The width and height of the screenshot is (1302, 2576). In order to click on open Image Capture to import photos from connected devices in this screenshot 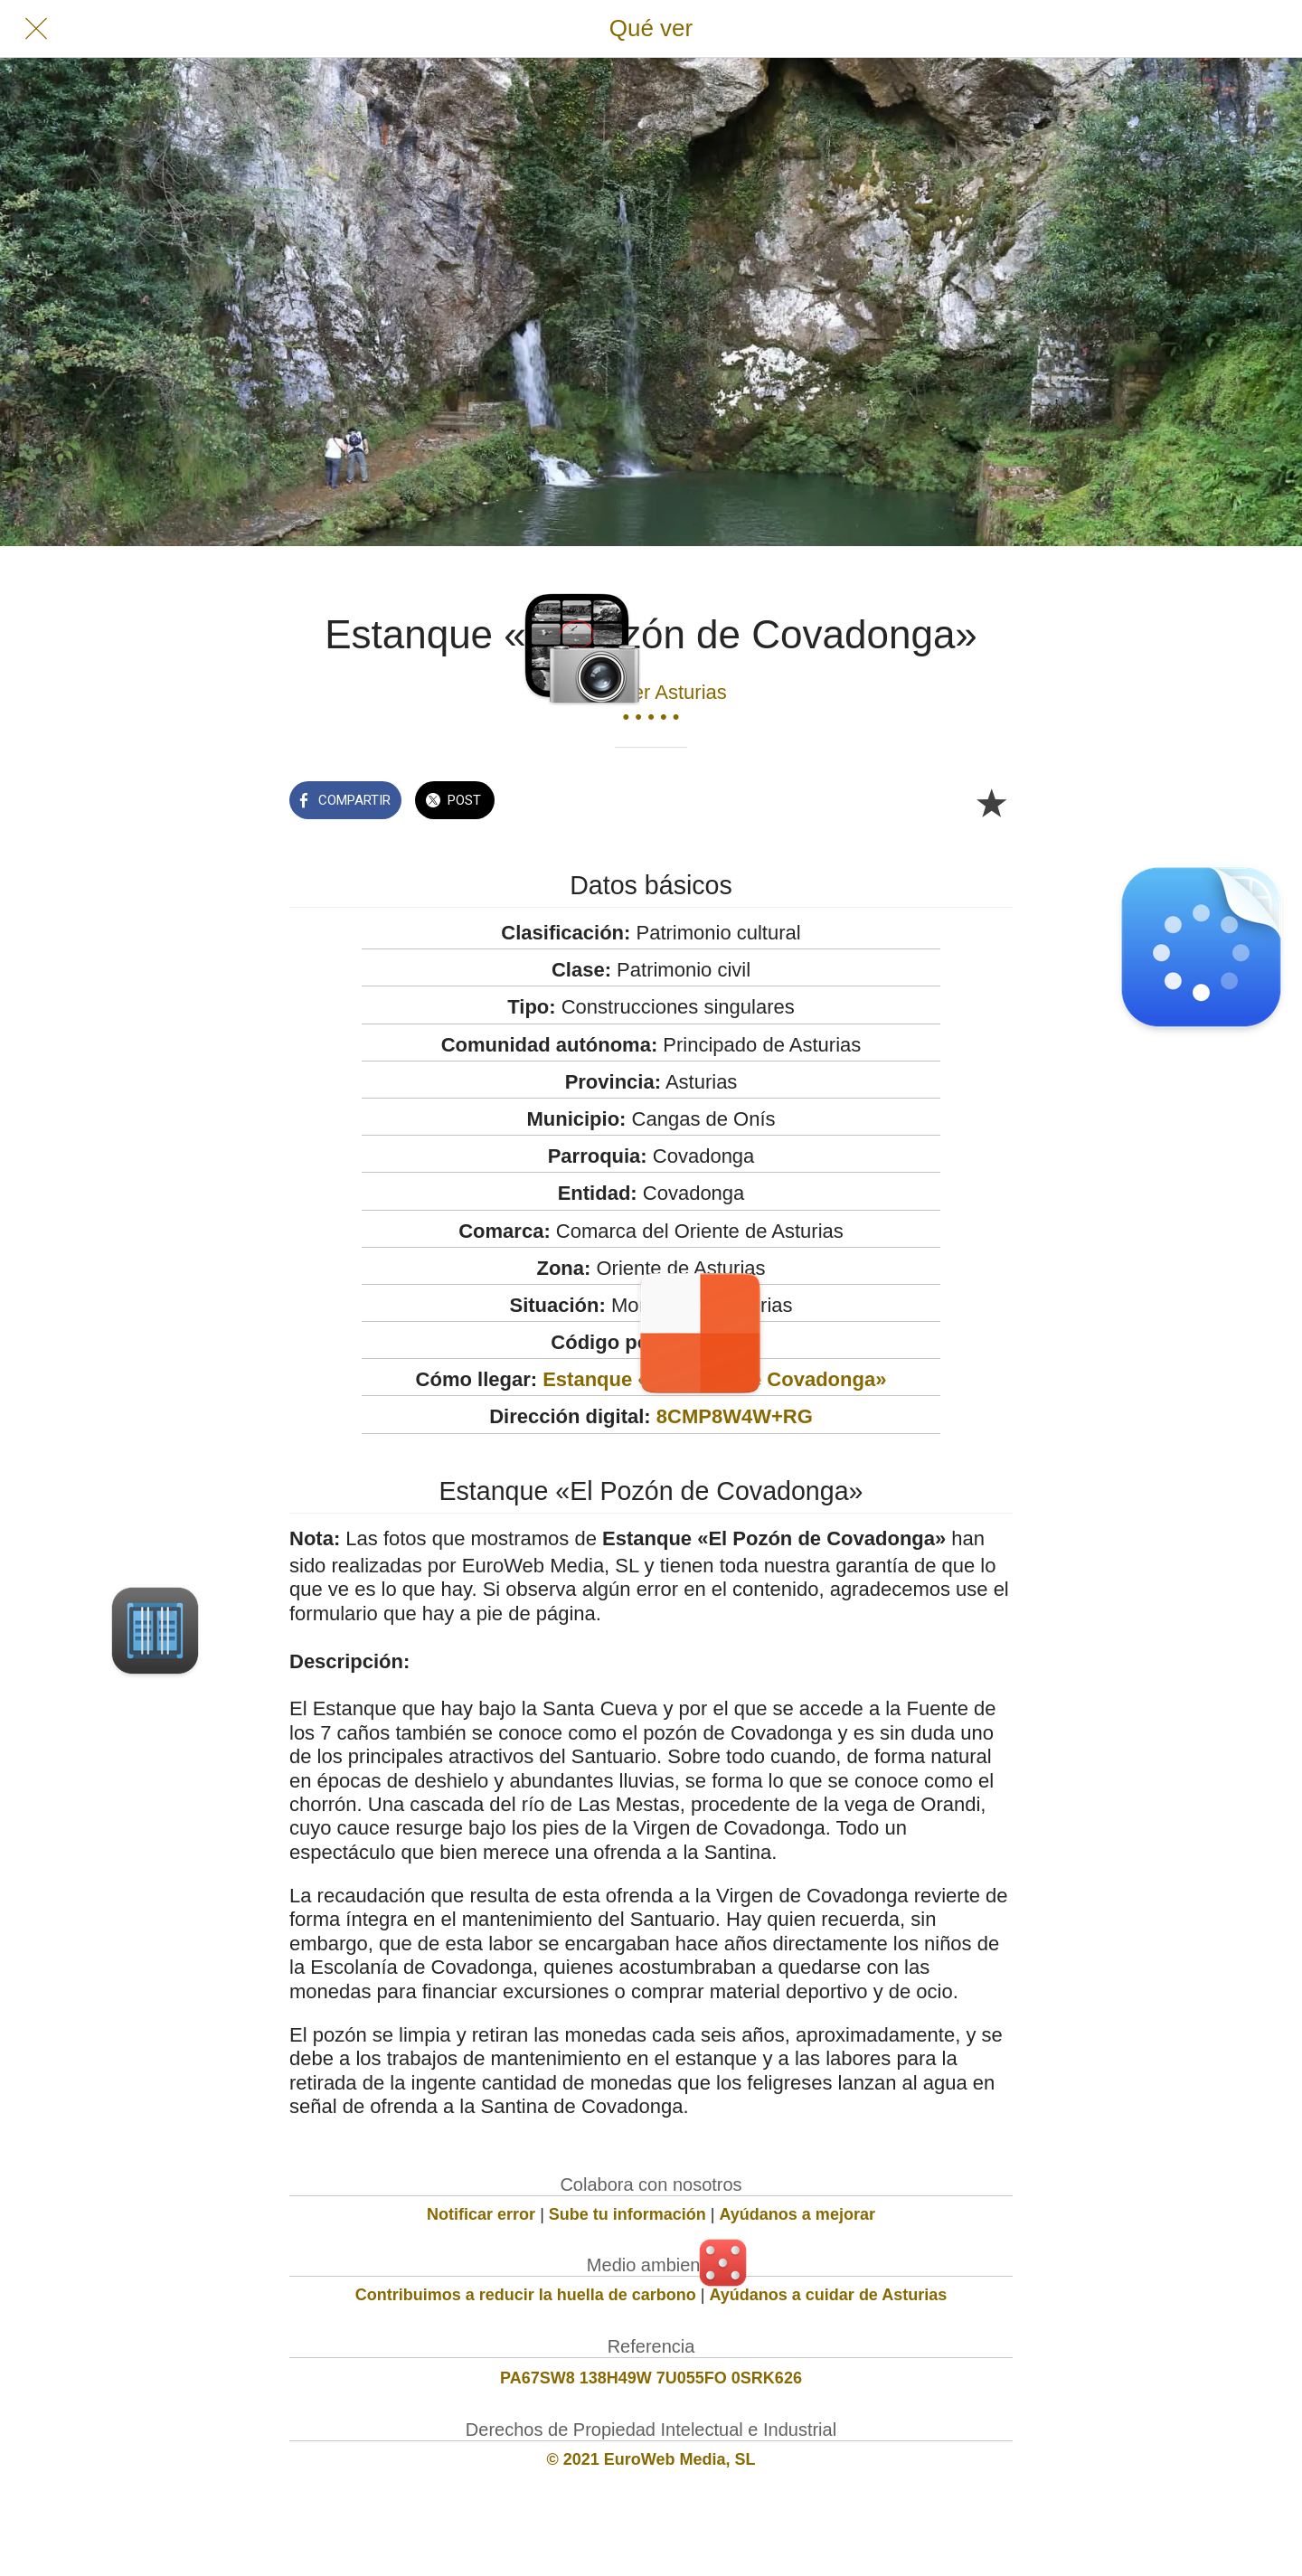, I will do `click(577, 646)`.